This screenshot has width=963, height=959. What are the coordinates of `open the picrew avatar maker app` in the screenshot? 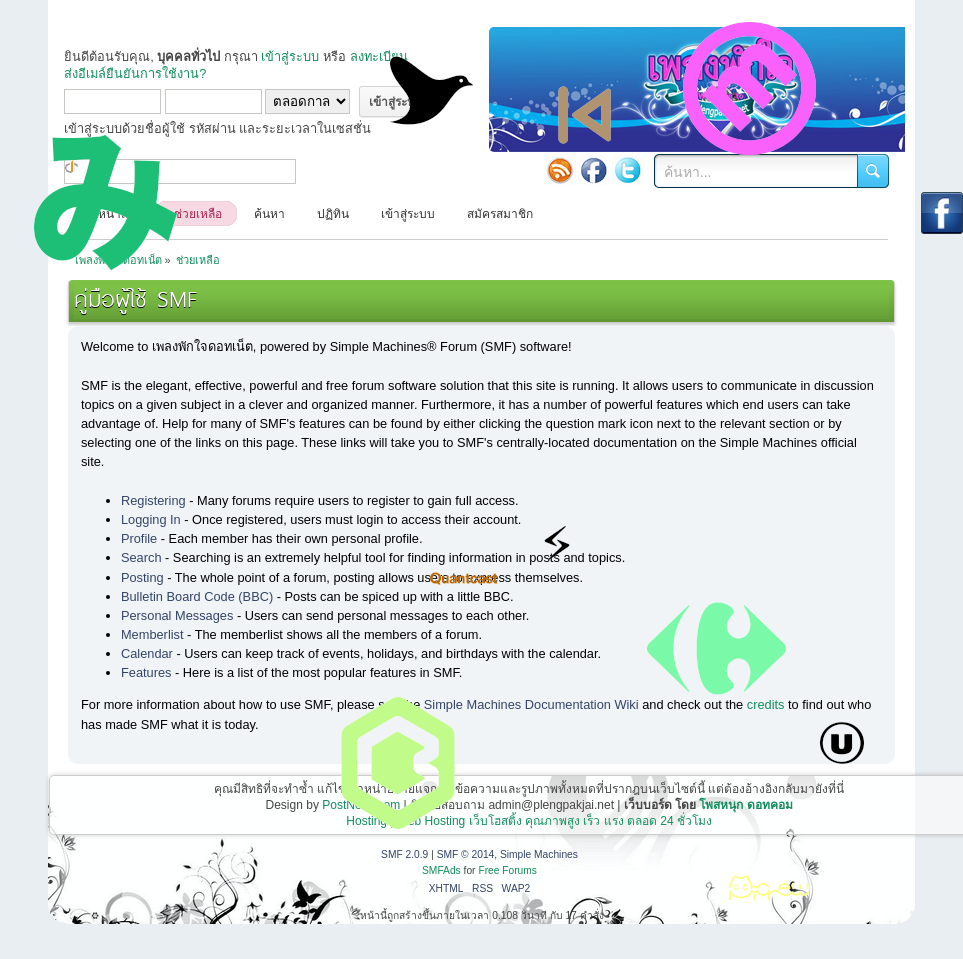 It's located at (769, 888).